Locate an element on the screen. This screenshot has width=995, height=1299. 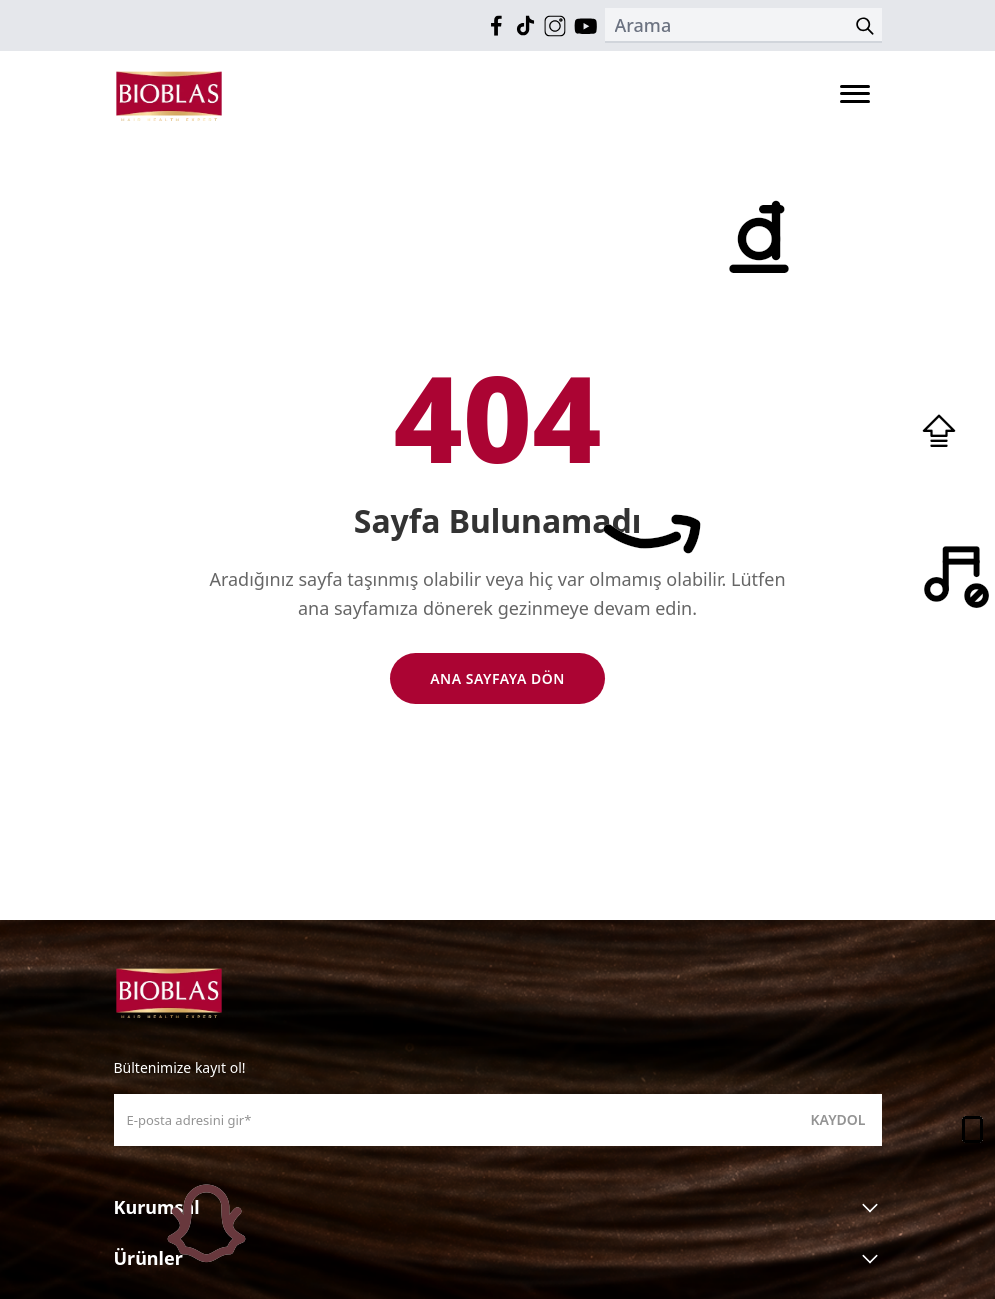
visit amazon website or app is located at coordinates (652, 534).